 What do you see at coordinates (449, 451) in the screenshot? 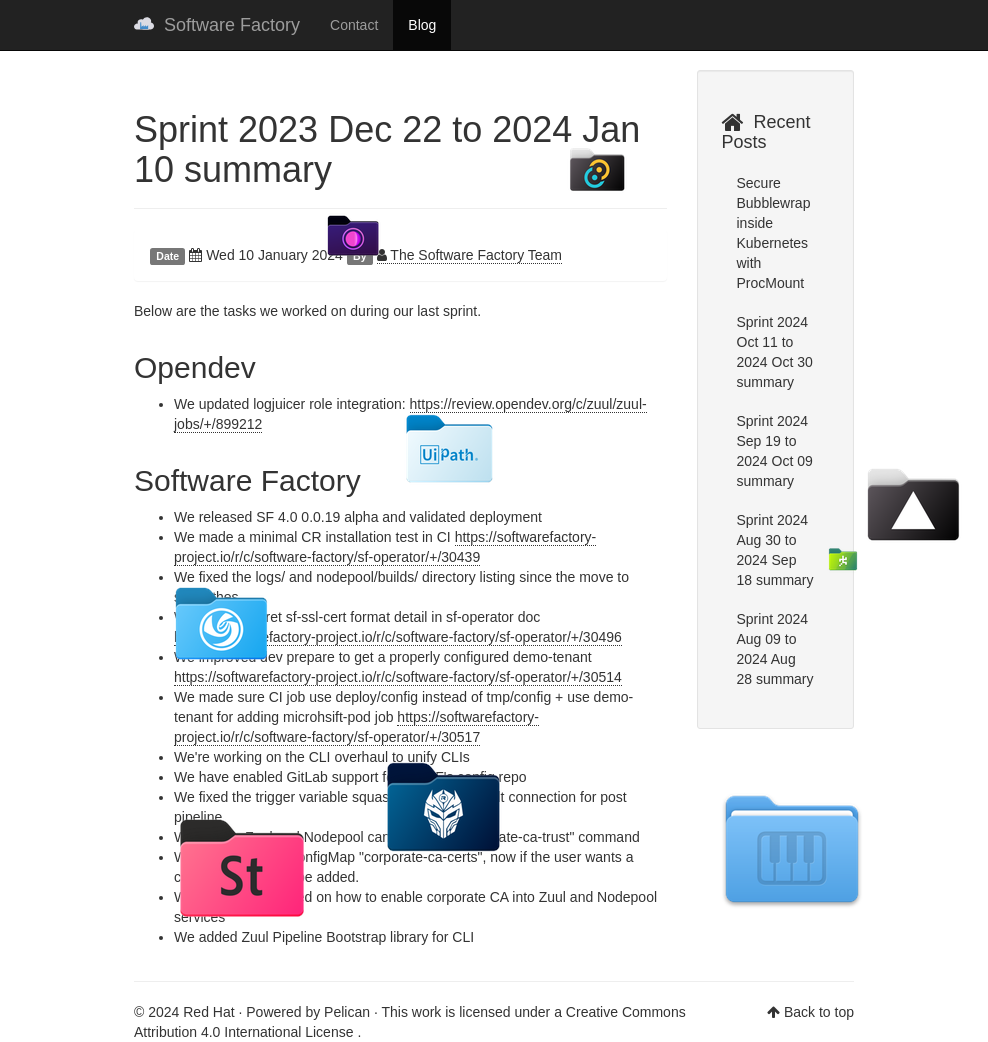
I see `open UiPath project folder` at bounding box center [449, 451].